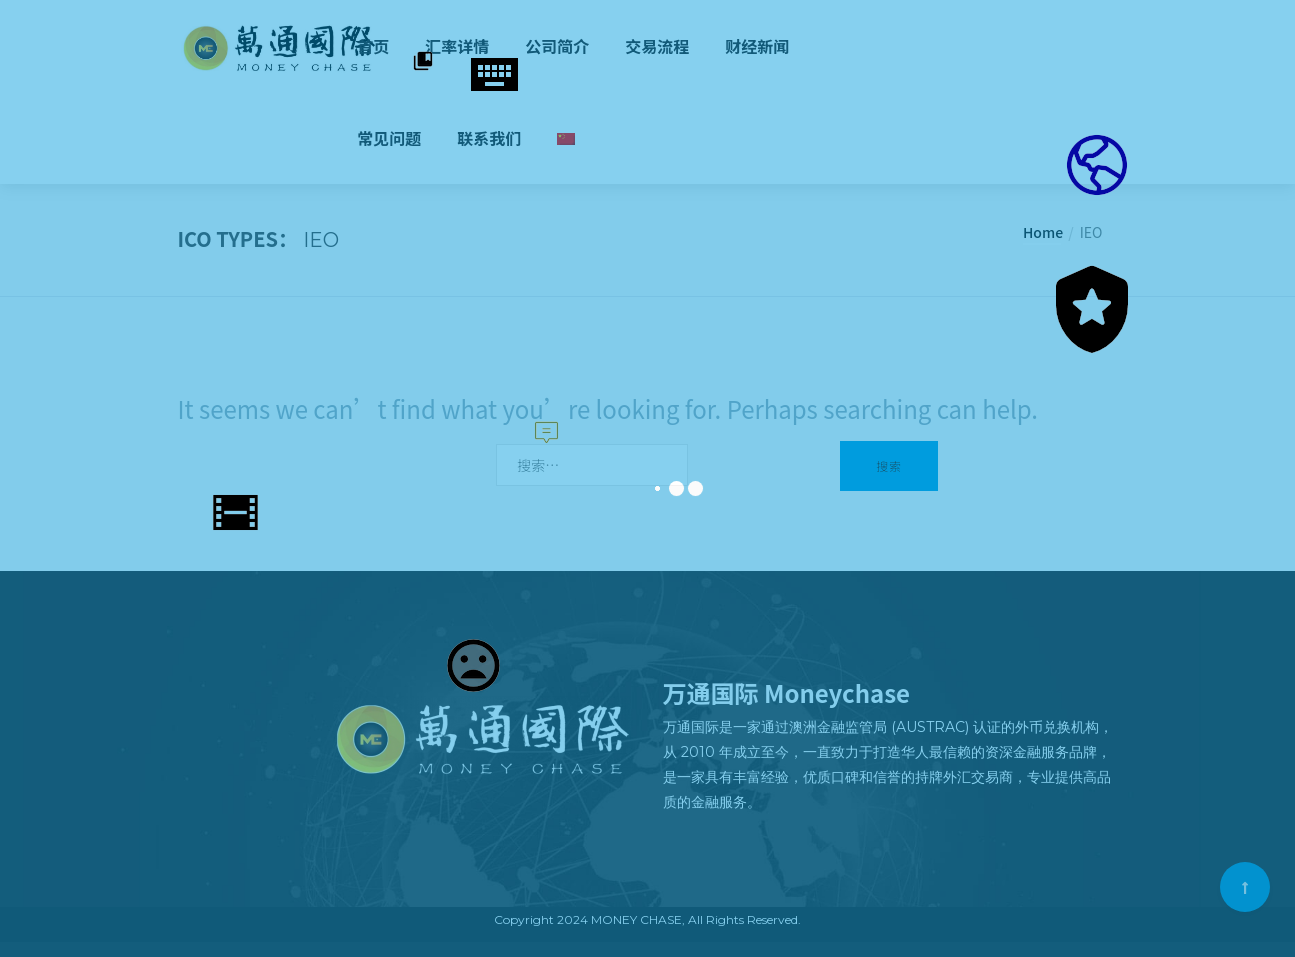 This screenshot has width=1295, height=957. I want to click on access local police or emergency services, so click(1092, 309).